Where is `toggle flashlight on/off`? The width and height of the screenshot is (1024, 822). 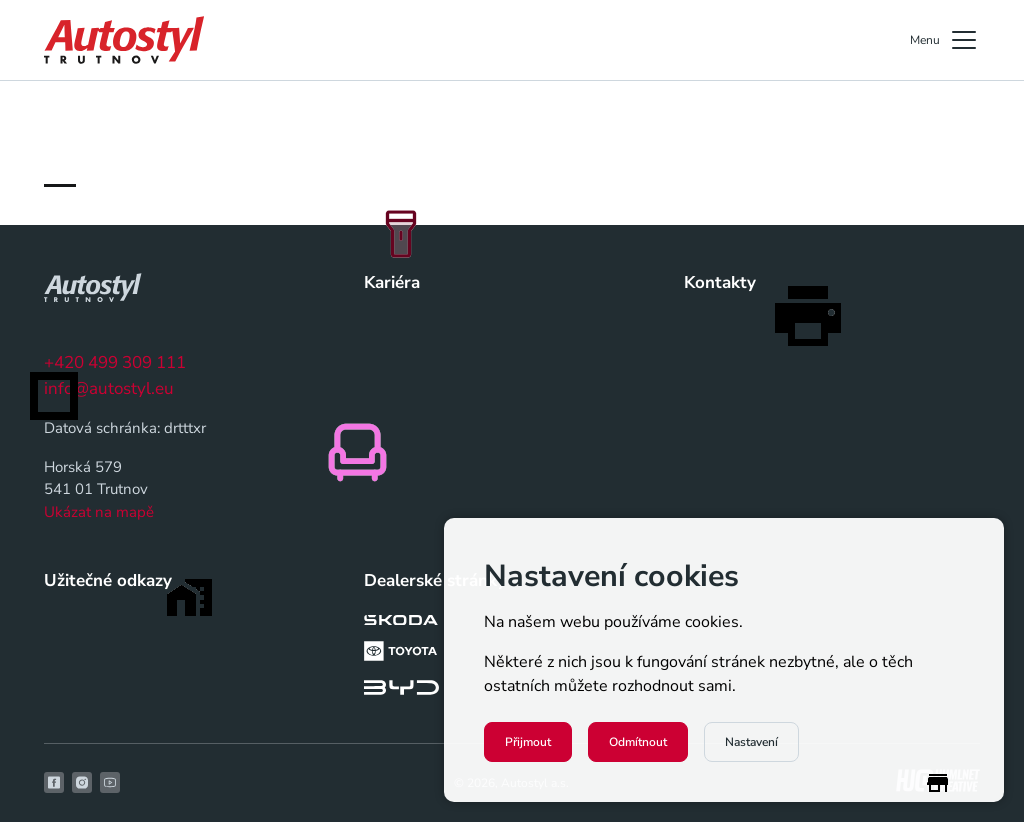
toggle flashlight on/off is located at coordinates (401, 234).